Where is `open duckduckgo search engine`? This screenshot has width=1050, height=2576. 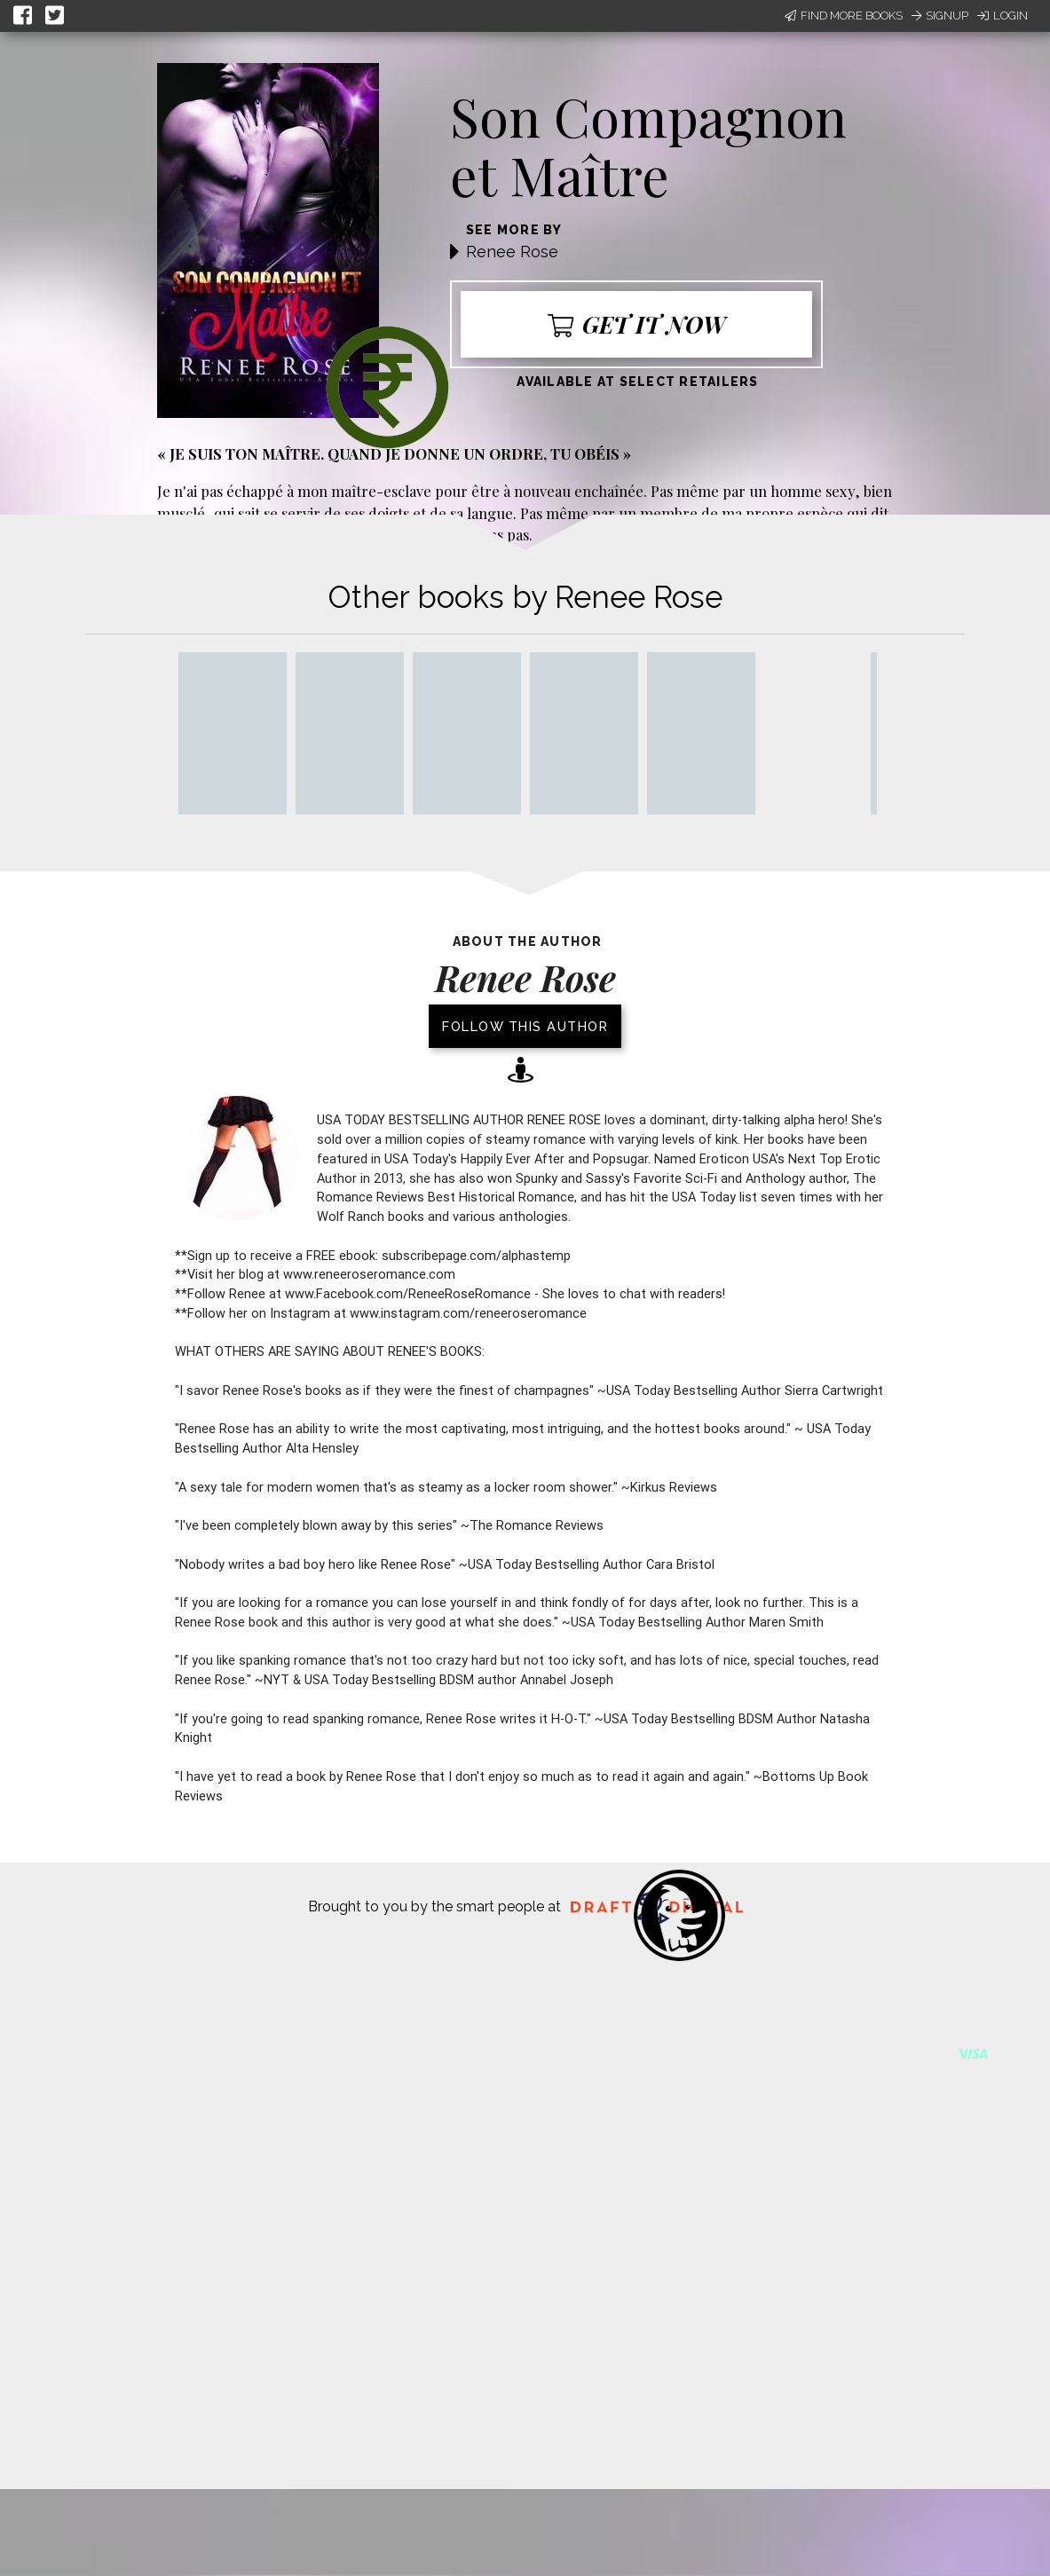
open duckduckgo search engine is located at coordinates (679, 1915).